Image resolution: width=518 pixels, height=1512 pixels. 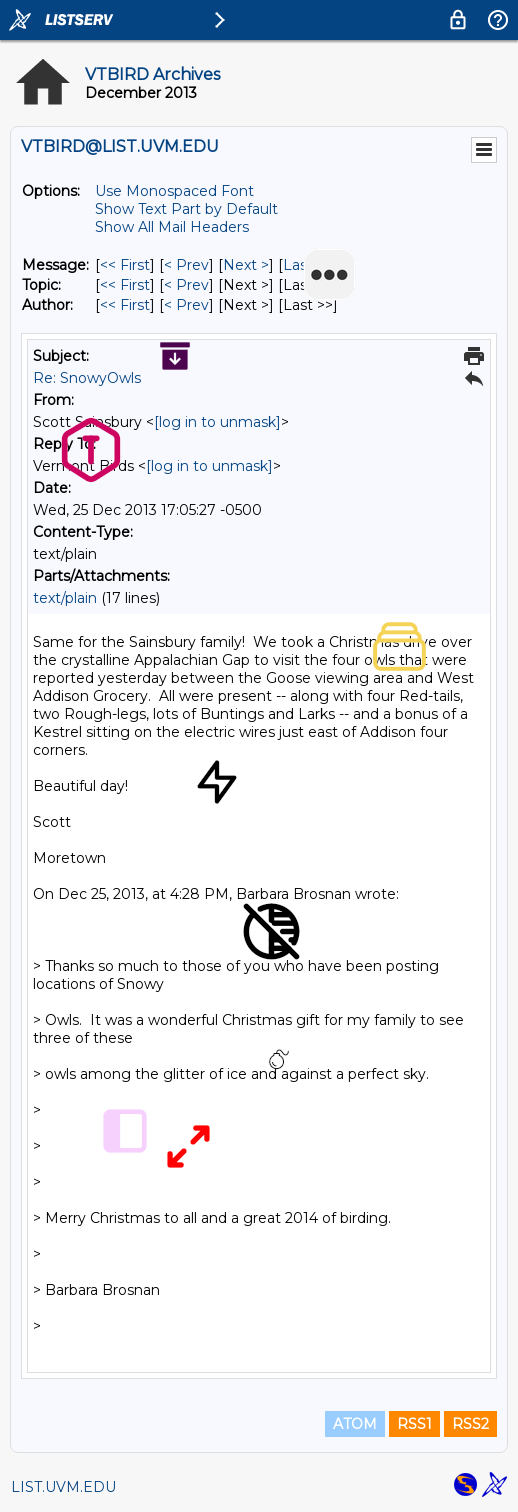 I want to click on view other applications or categories, so click(x=329, y=274).